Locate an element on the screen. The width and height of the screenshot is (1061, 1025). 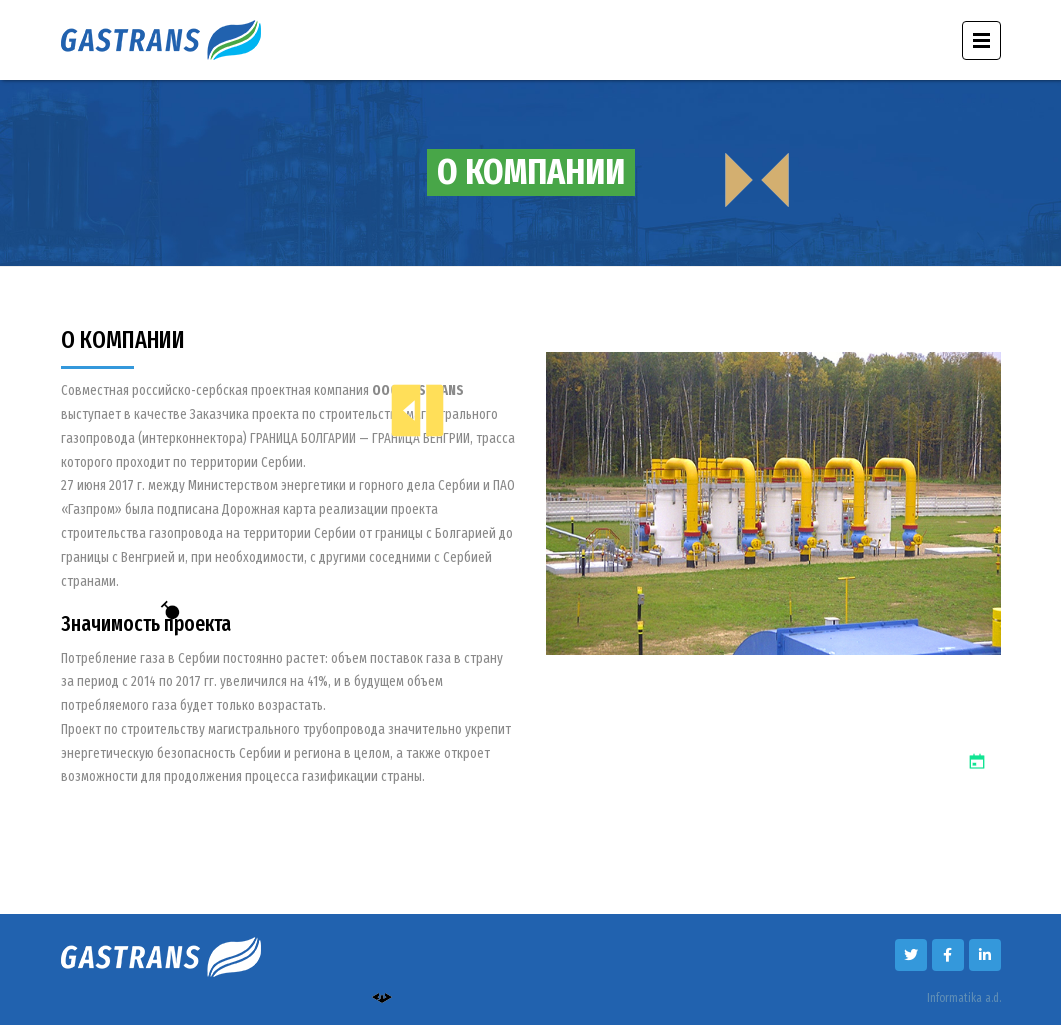
gender identity symbol for travesti is located at coordinates (171, 610).